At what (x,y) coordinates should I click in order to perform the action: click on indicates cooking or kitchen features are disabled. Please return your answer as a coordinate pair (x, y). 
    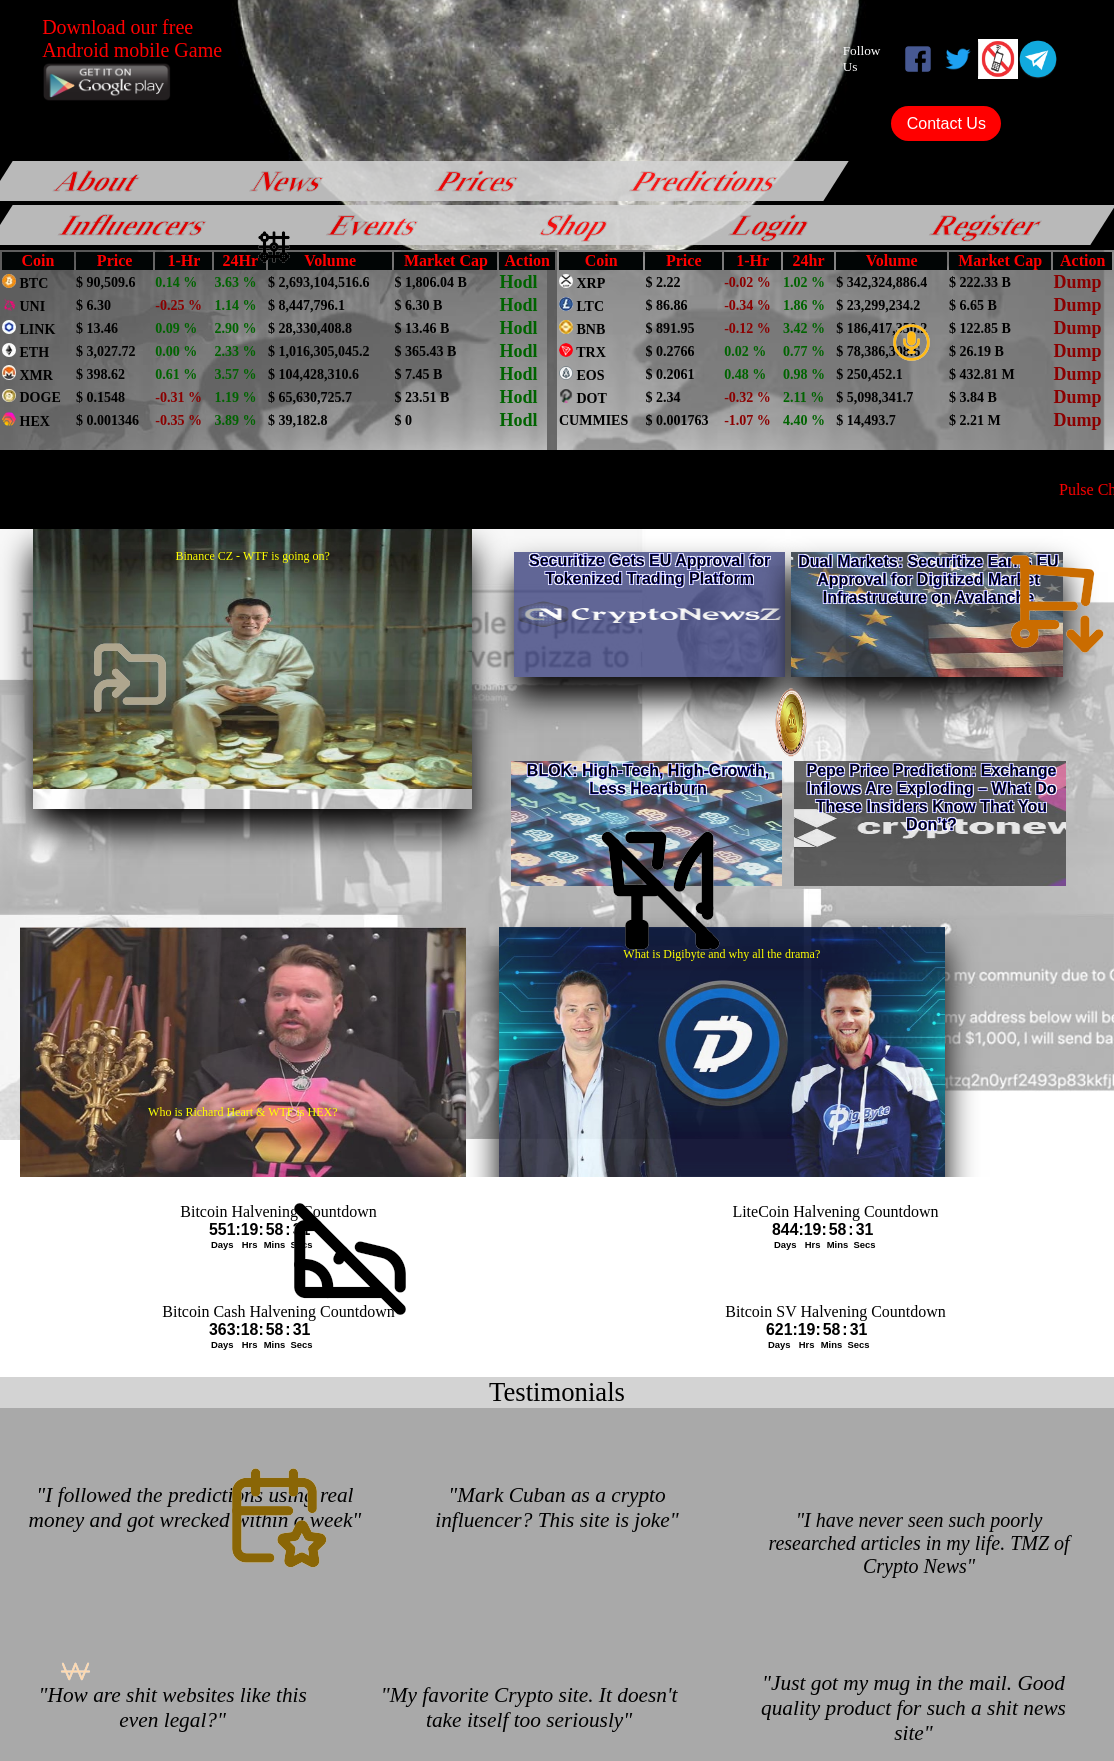
    Looking at the image, I should click on (660, 890).